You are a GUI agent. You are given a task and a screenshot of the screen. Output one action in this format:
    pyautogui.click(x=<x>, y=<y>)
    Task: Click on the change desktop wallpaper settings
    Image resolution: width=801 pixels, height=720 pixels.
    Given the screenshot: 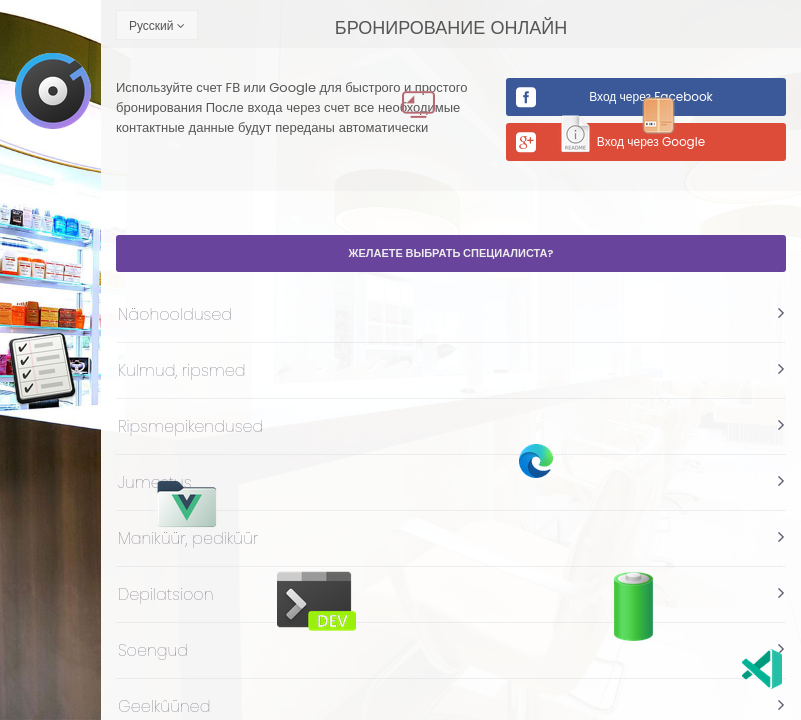 What is the action you would take?
    pyautogui.click(x=418, y=103)
    